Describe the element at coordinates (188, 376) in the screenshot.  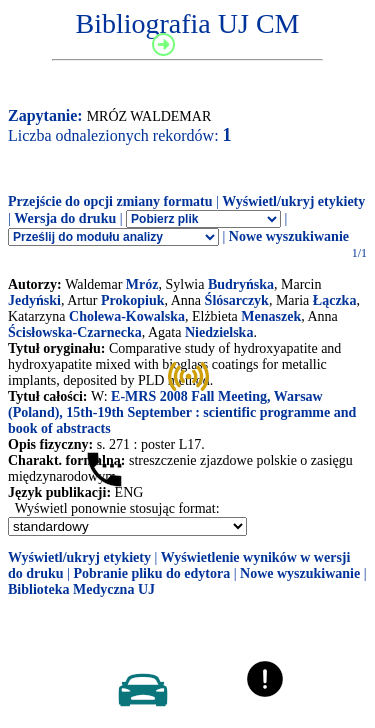
I see `access radio or audio streaming` at that location.